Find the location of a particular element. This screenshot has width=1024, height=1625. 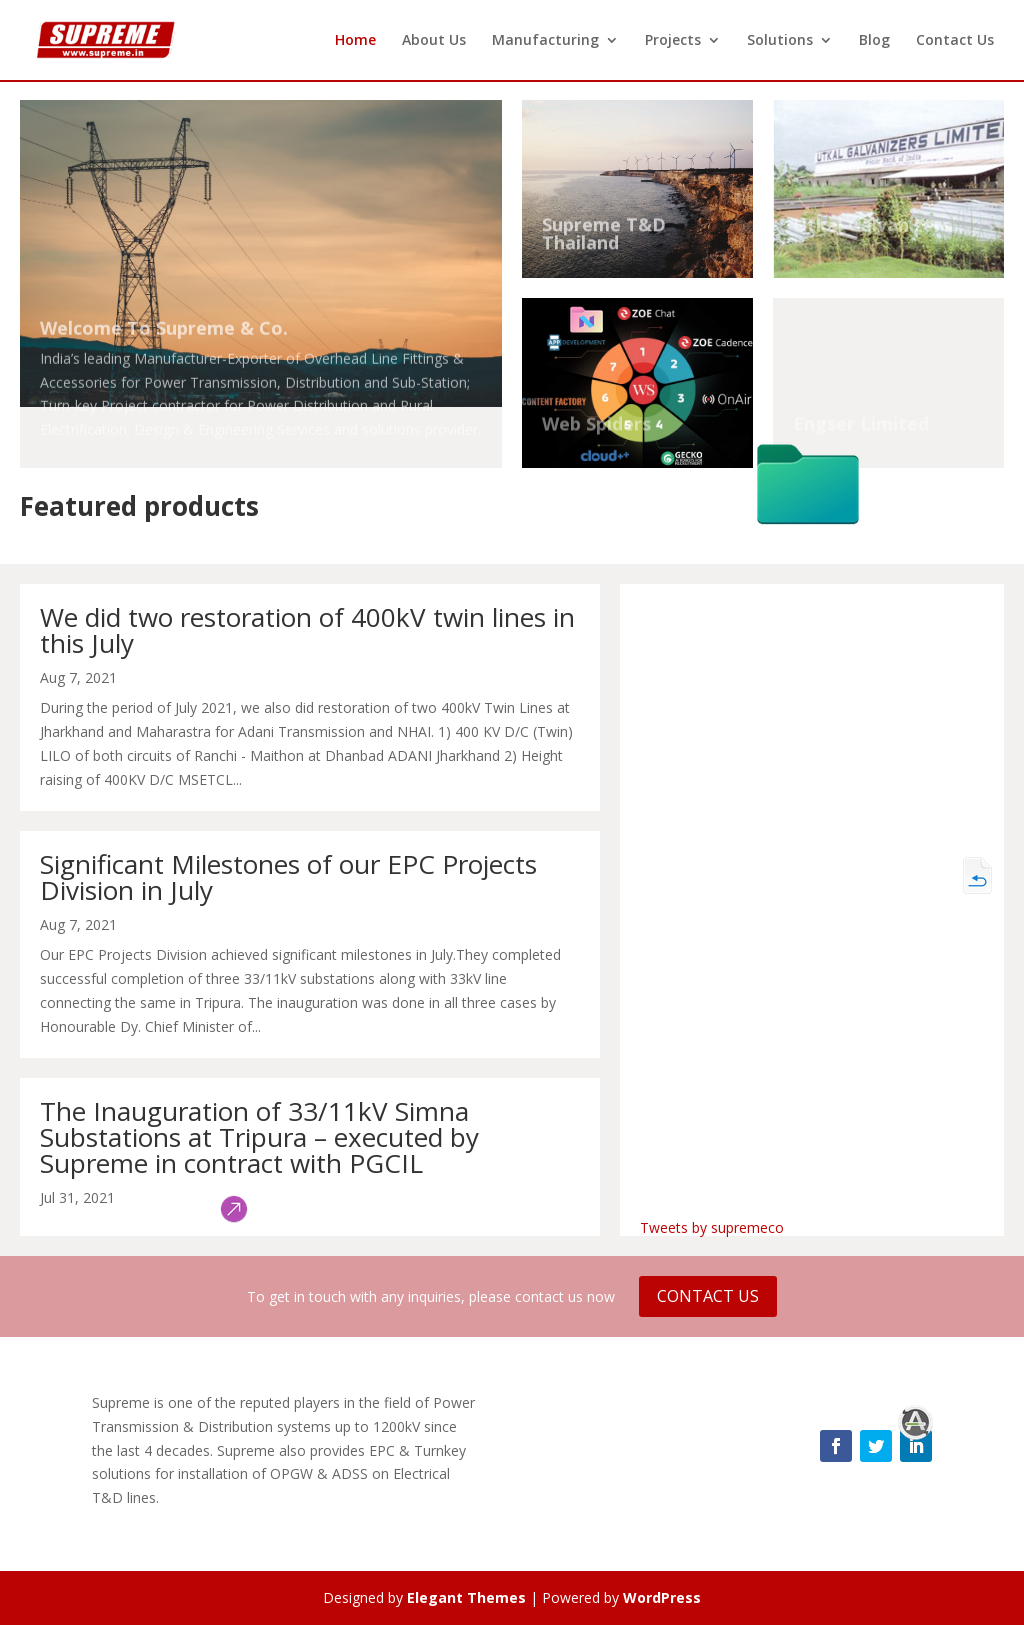

revert document to previous version is located at coordinates (977, 875).